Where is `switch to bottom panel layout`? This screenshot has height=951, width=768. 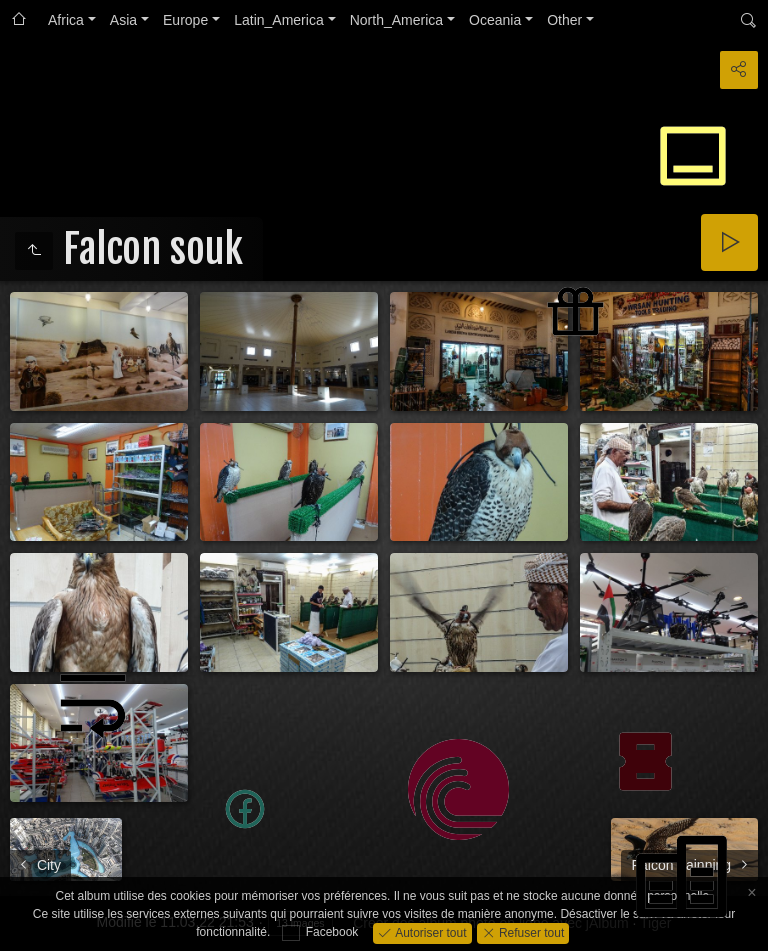
switch to bottom panel layout is located at coordinates (693, 156).